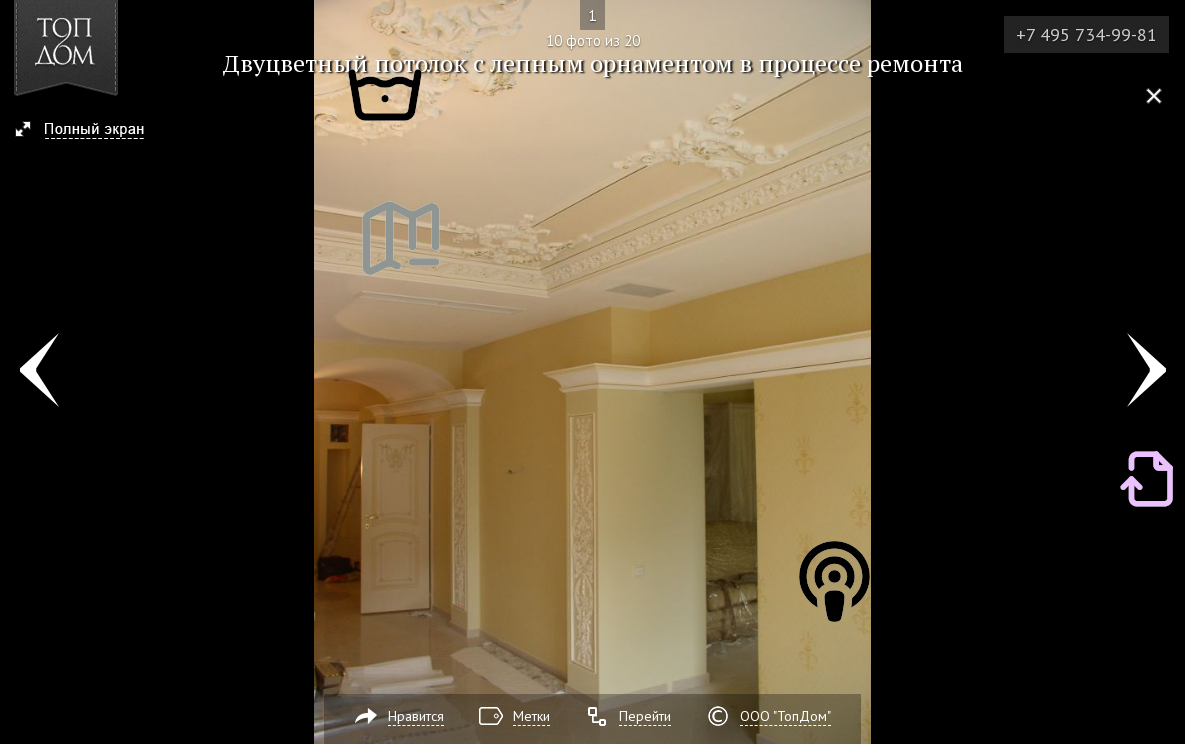 The height and width of the screenshot is (744, 1185). What do you see at coordinates (1148, 479) in the screenshot?
I see `upload a file` at bounding box center [1148, 479].